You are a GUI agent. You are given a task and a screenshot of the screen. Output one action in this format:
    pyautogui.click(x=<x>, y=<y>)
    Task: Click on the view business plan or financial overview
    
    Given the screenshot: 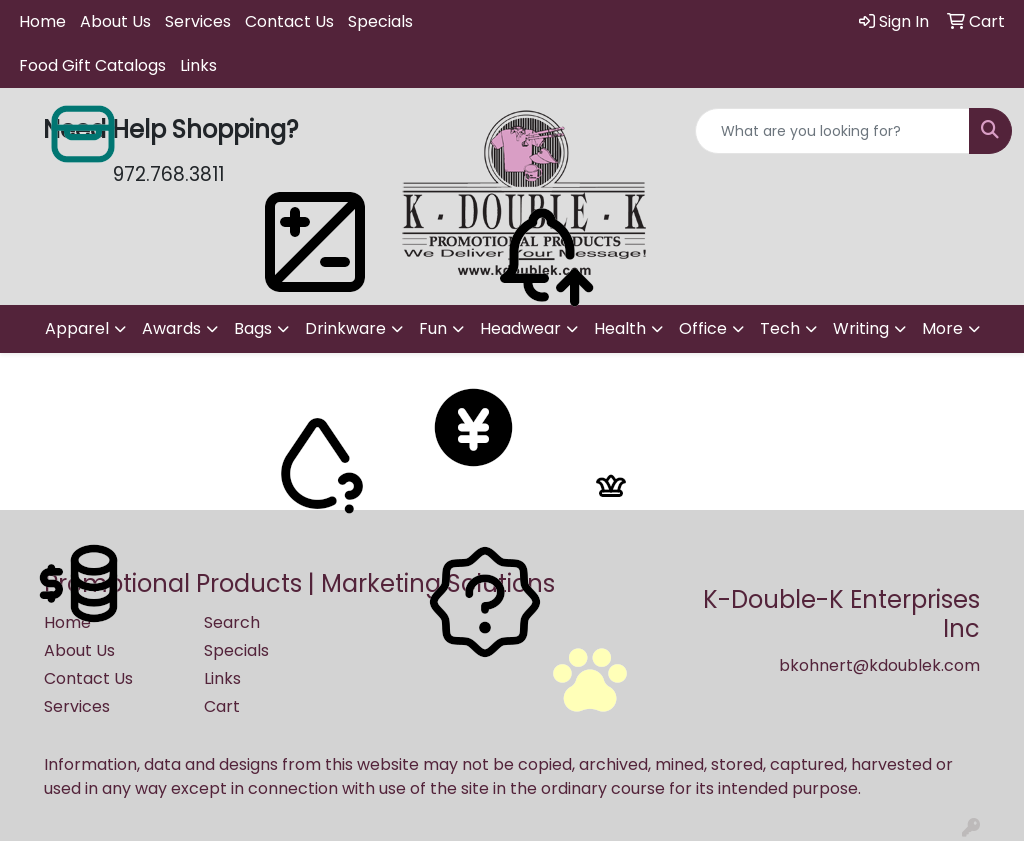 What is the action you would take?
    pyautogui.click(x=78, y=583)
    